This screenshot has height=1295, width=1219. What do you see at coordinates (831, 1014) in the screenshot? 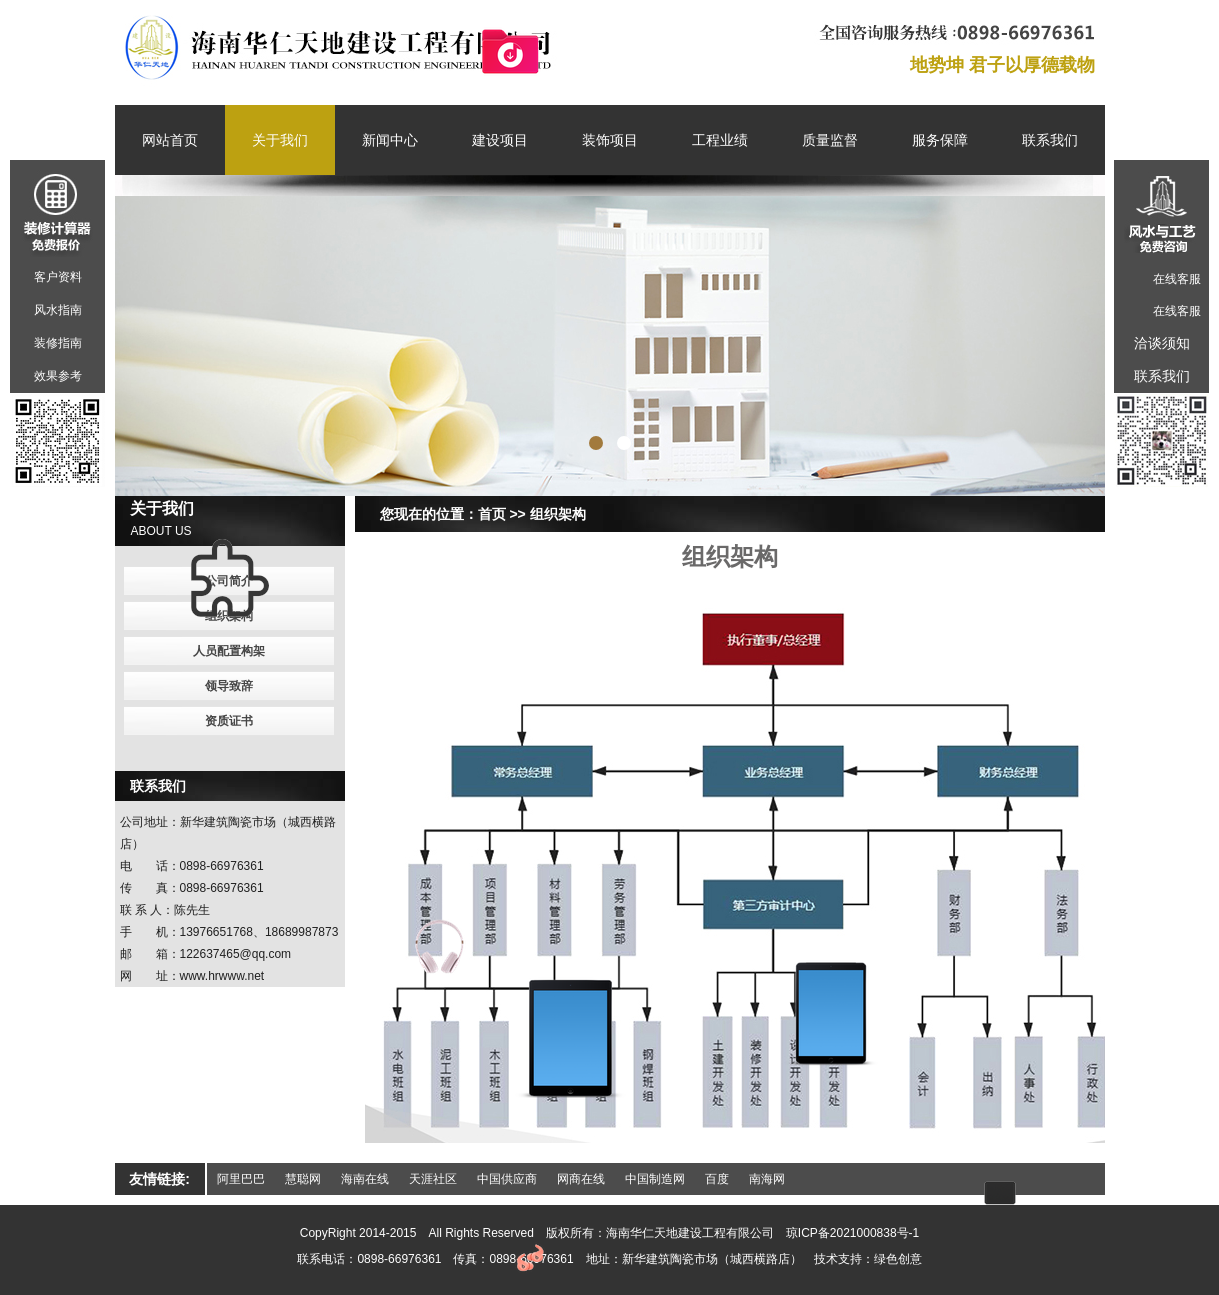
I see `iPad Air device icon for system identification` at bounding box center [831, 1014].